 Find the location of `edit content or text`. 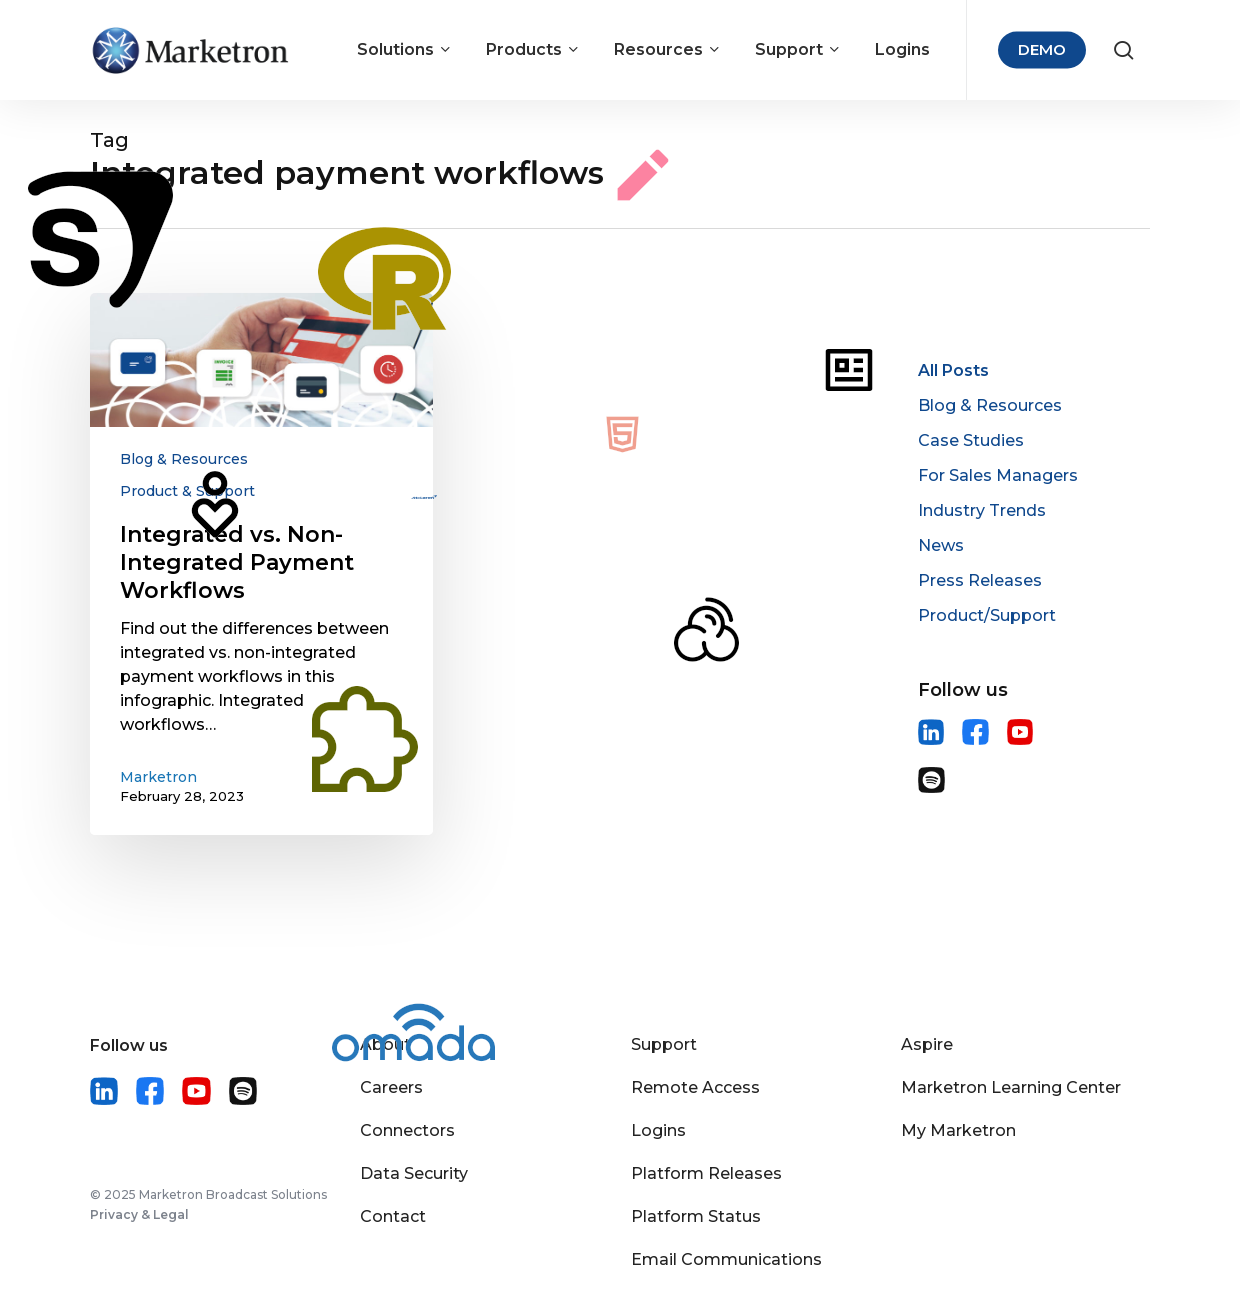

edit content or text is located at coordinates (643, 175).